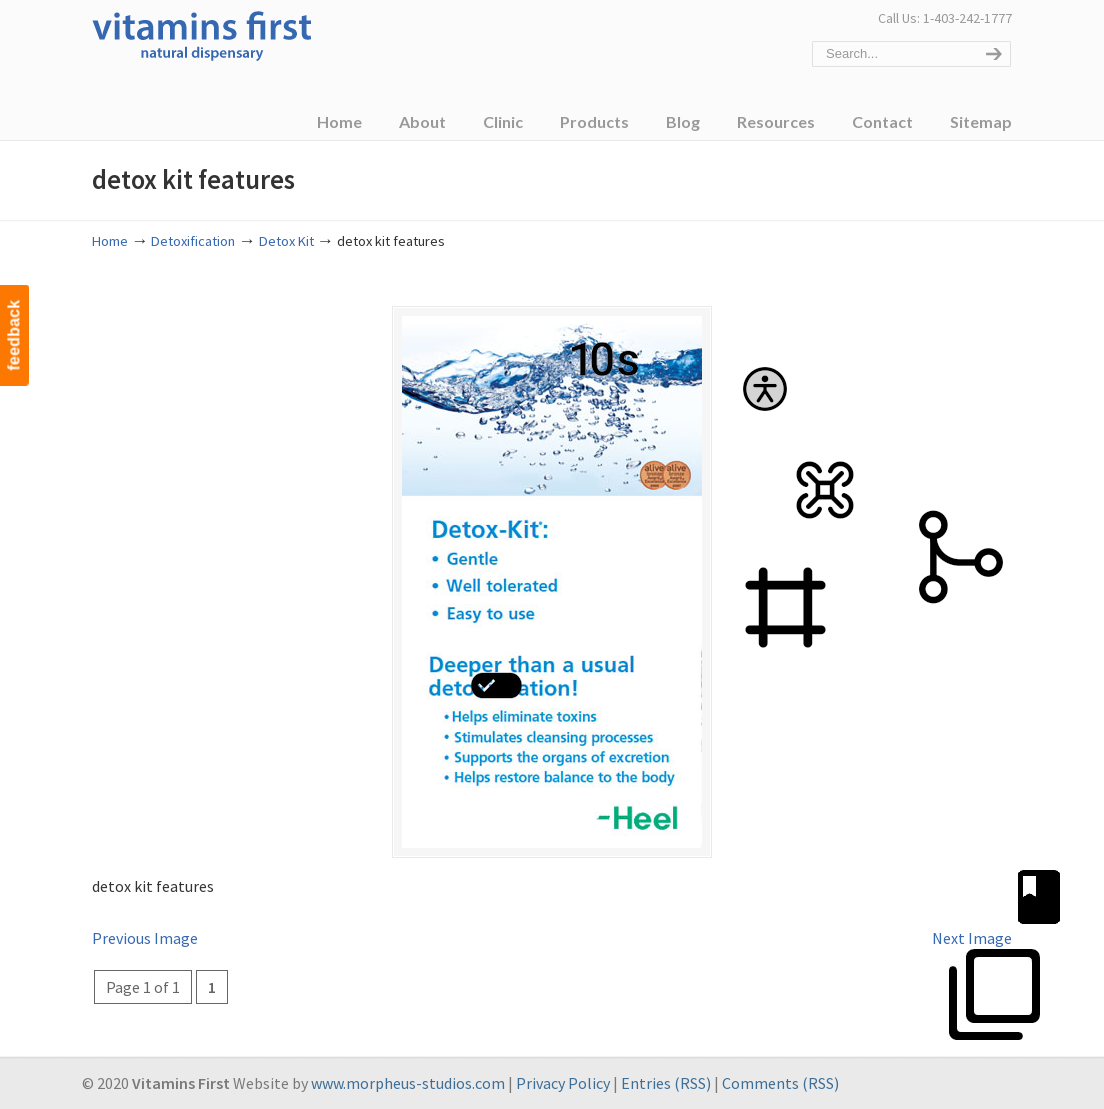  I want to click on view multiple layers or stacked items, so click(994, 994).